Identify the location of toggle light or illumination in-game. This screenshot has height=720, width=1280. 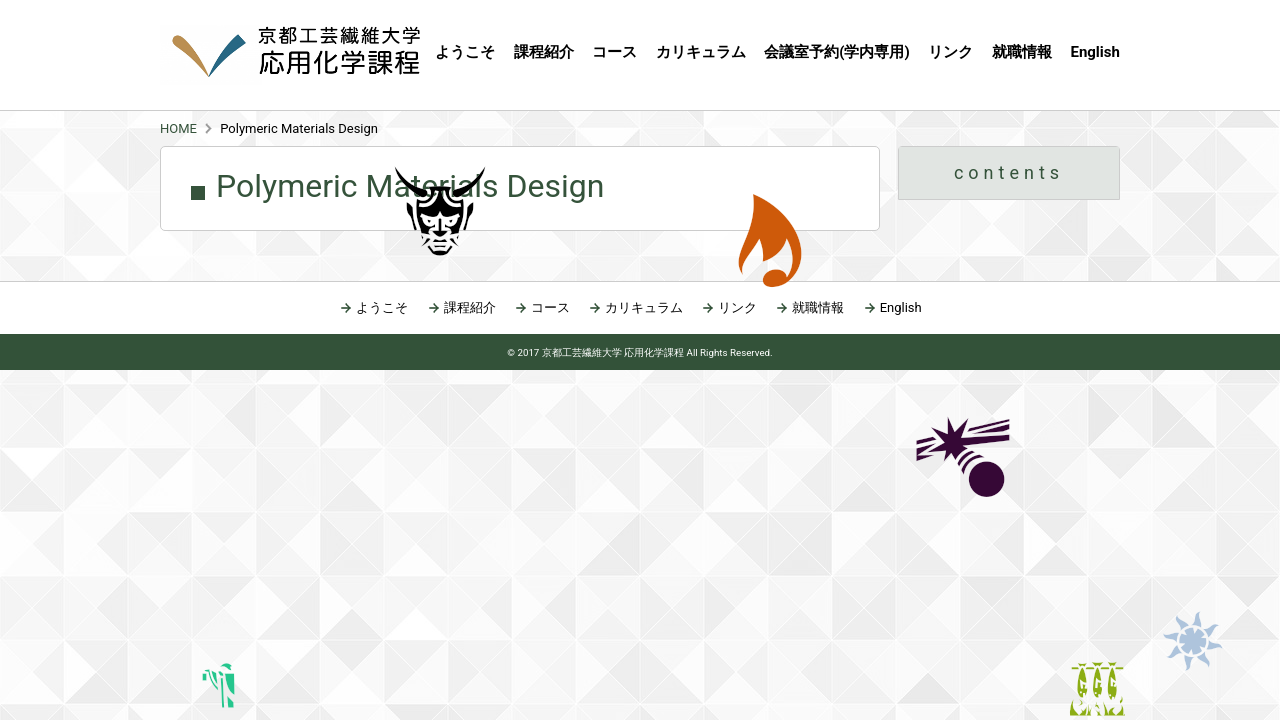
(767, 240).